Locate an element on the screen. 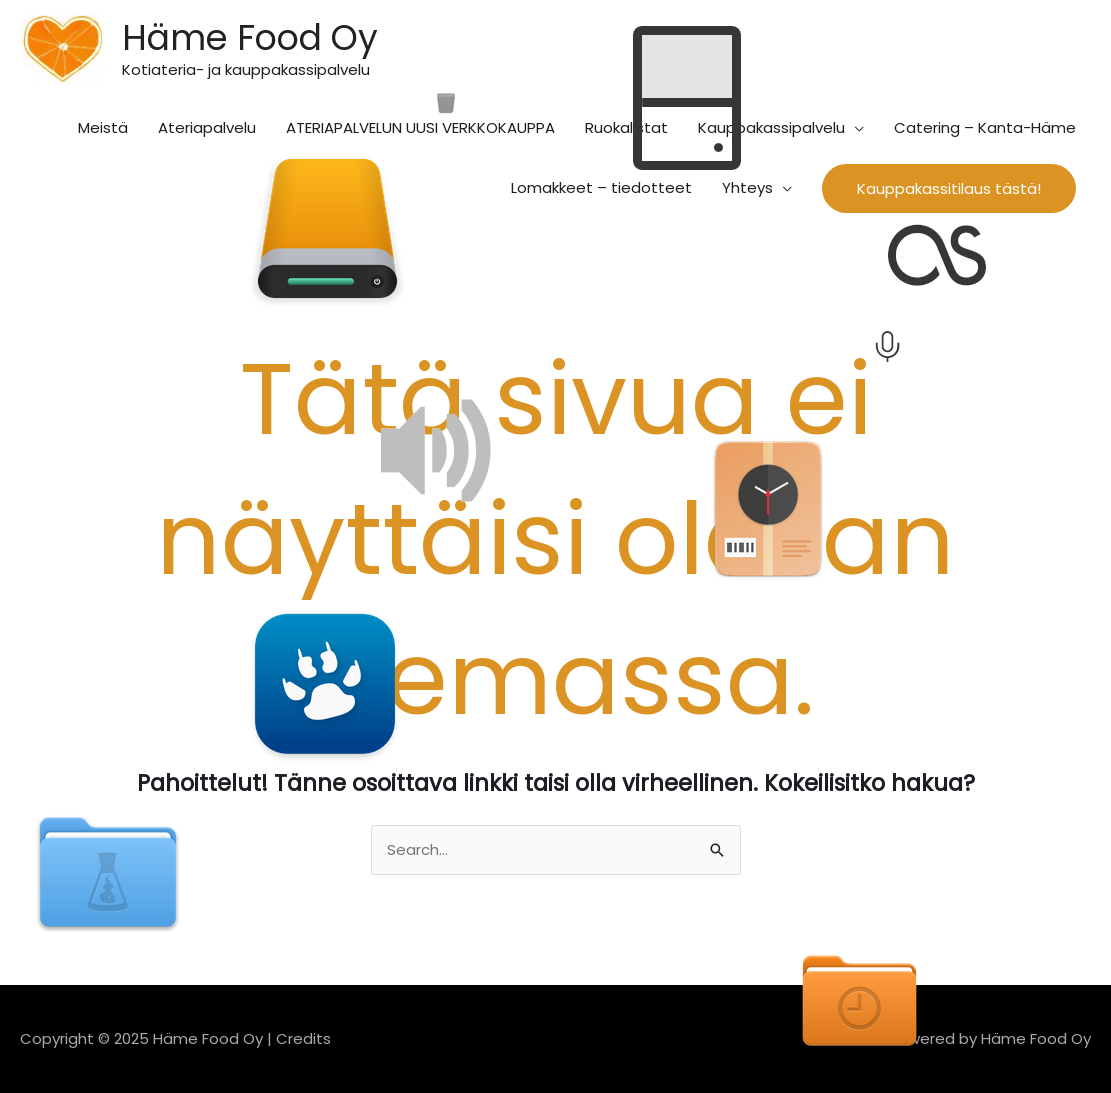 The width and height of the screenshot is (1111, 1093). indicates volume is set to high is located at coordinates (439, 450).